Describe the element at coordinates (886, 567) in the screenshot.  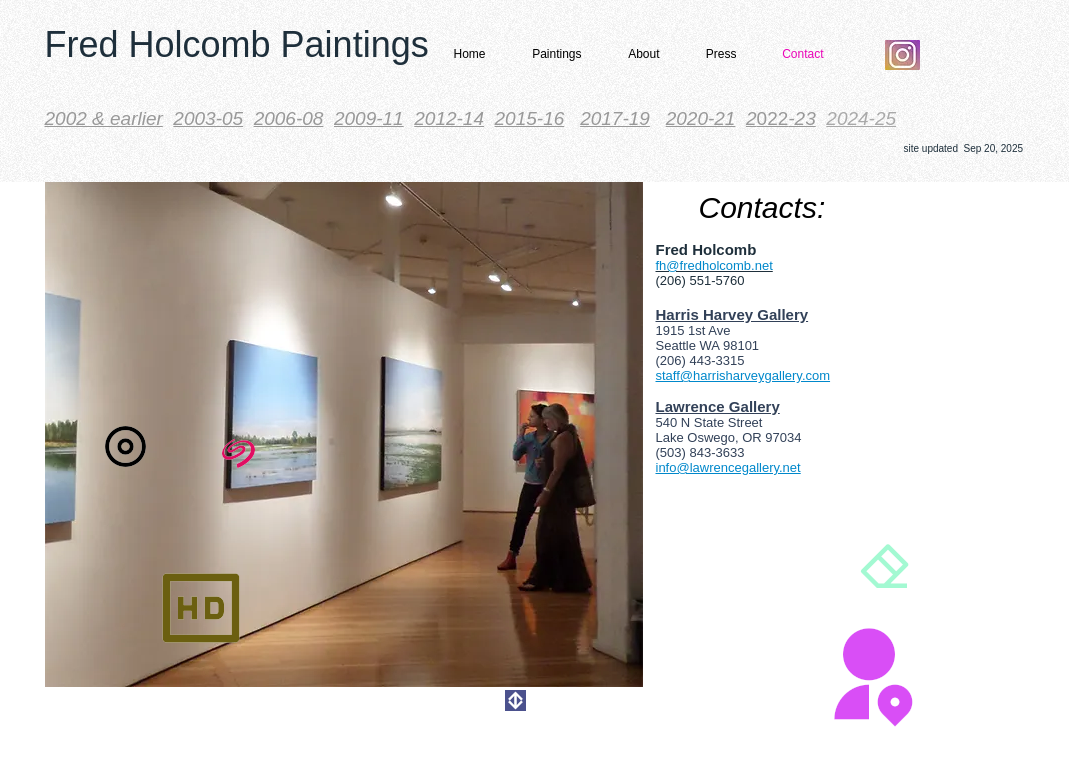
I see `erase or delete selected content` at that location.